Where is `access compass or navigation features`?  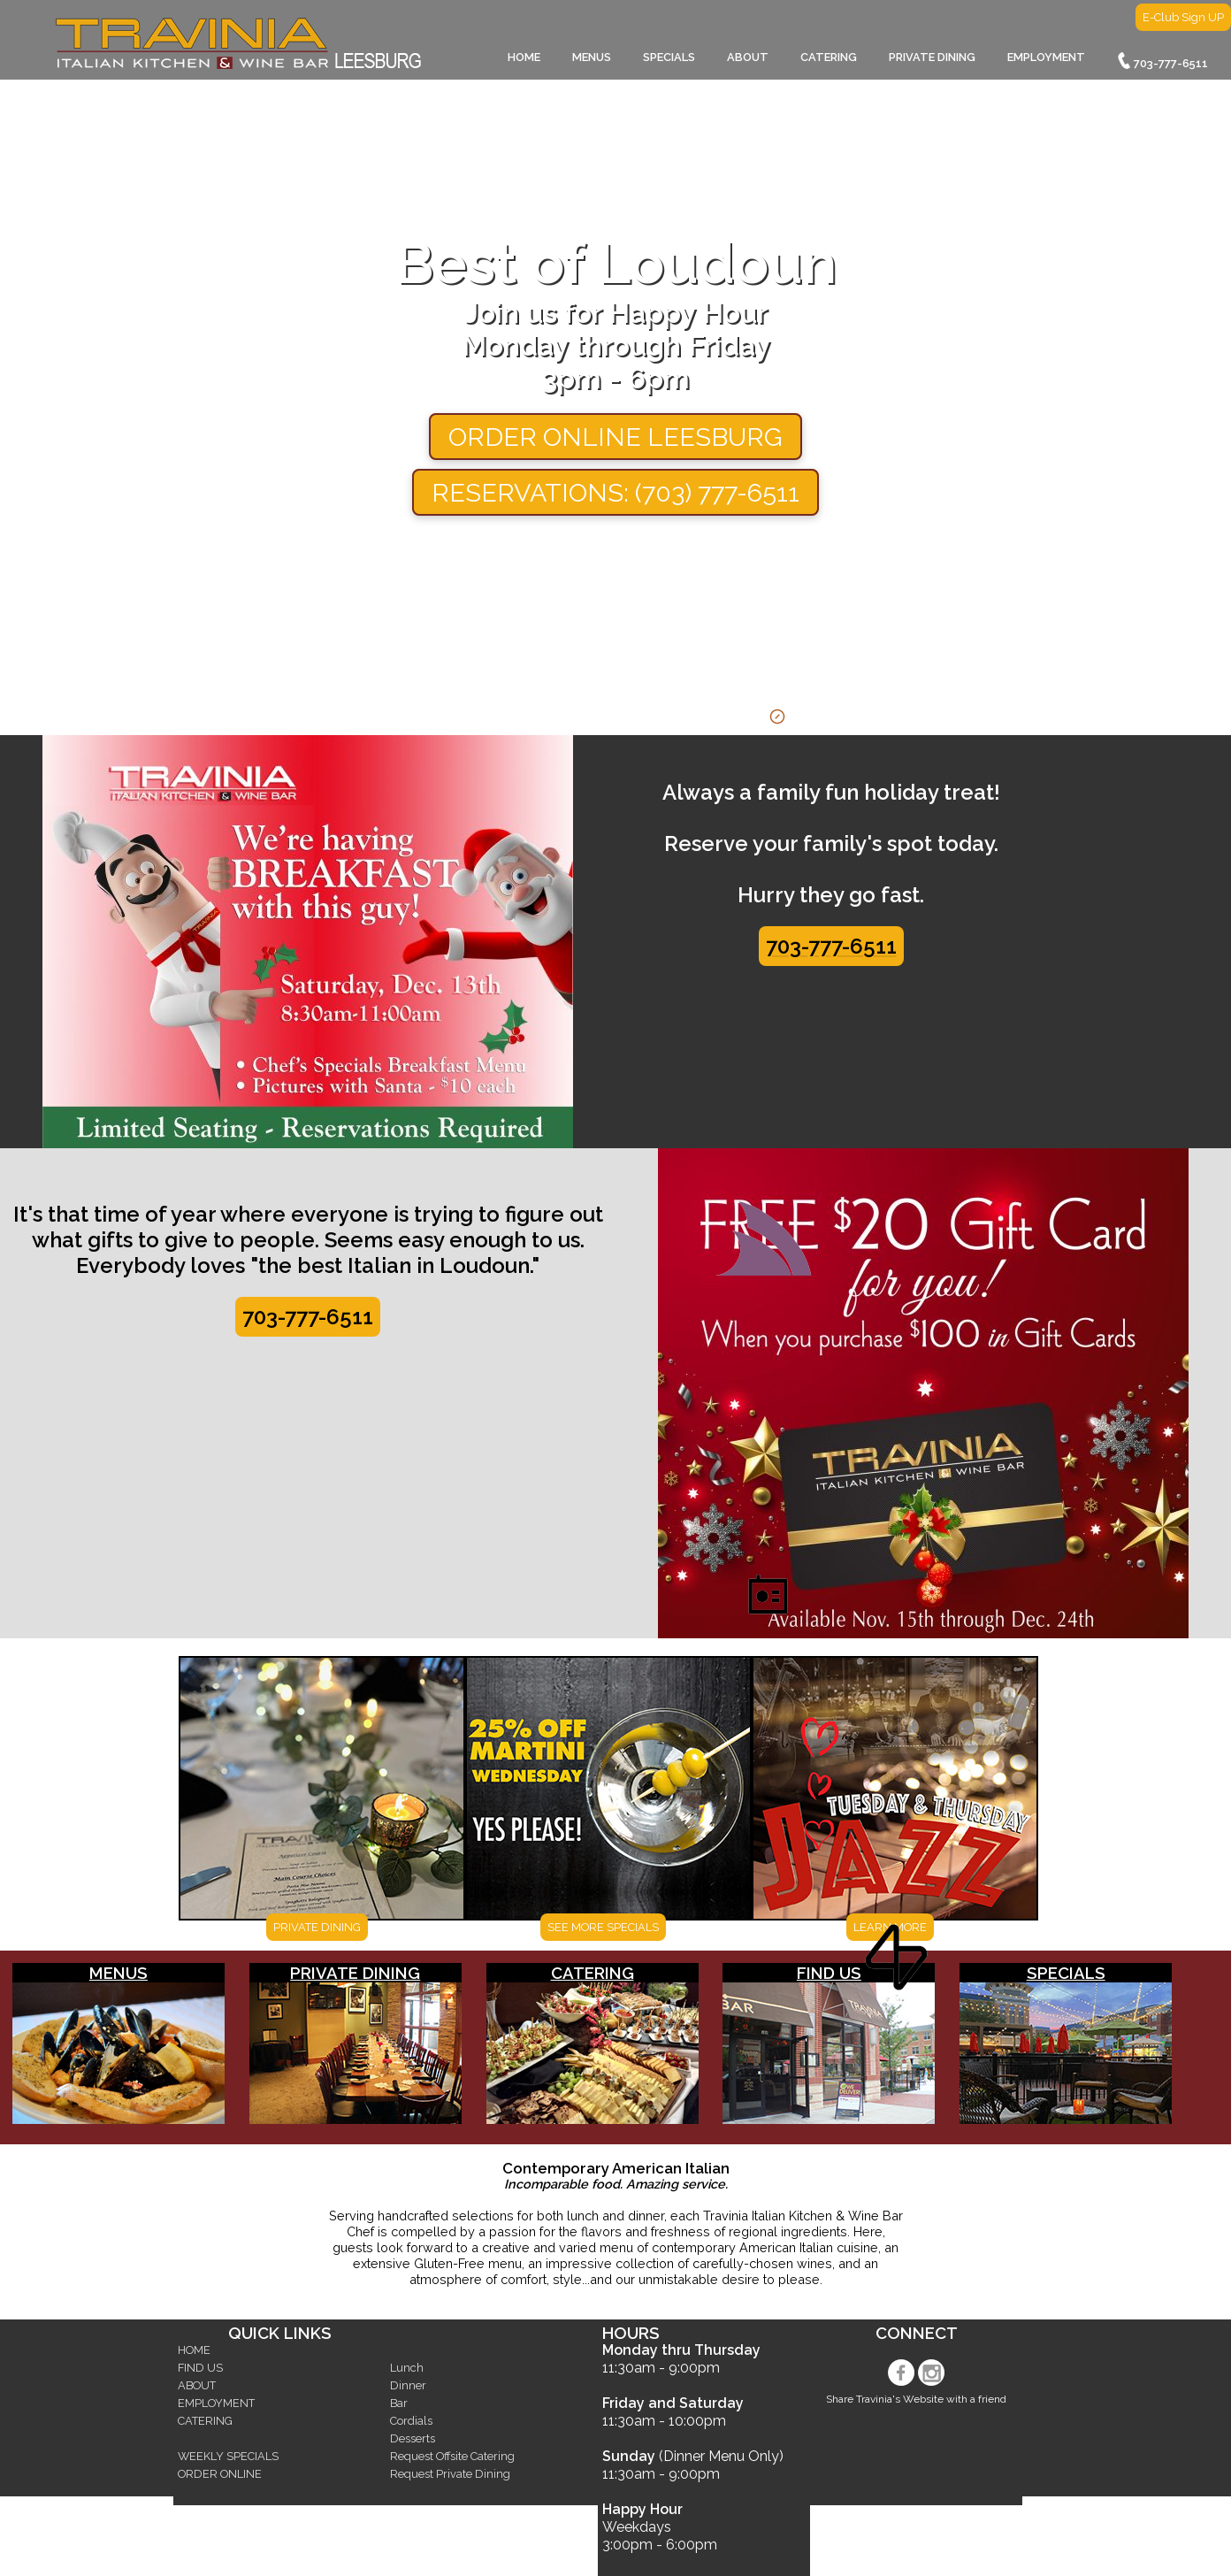
access compass or navigation features is located at coordinates (777, 717).